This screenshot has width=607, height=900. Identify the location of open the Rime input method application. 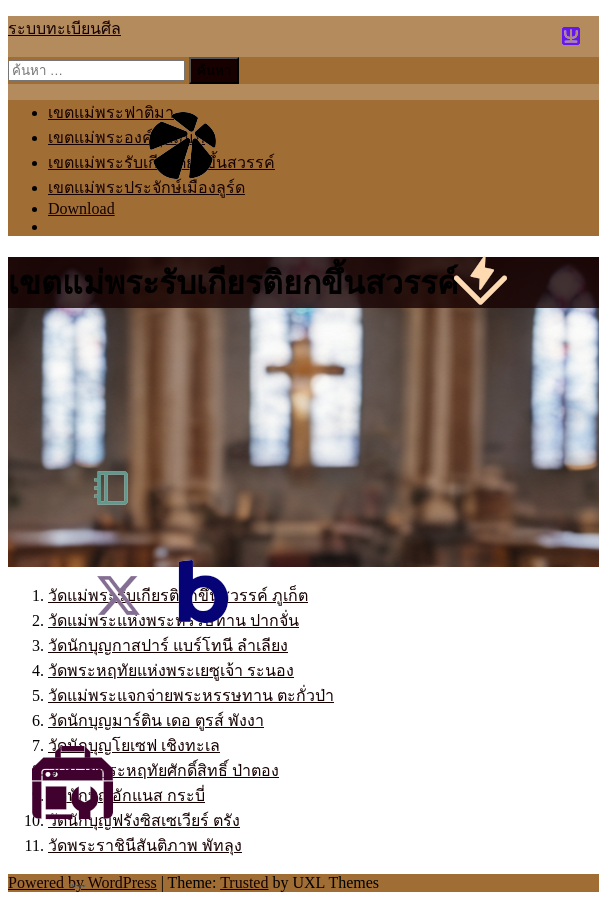
(571, 36).